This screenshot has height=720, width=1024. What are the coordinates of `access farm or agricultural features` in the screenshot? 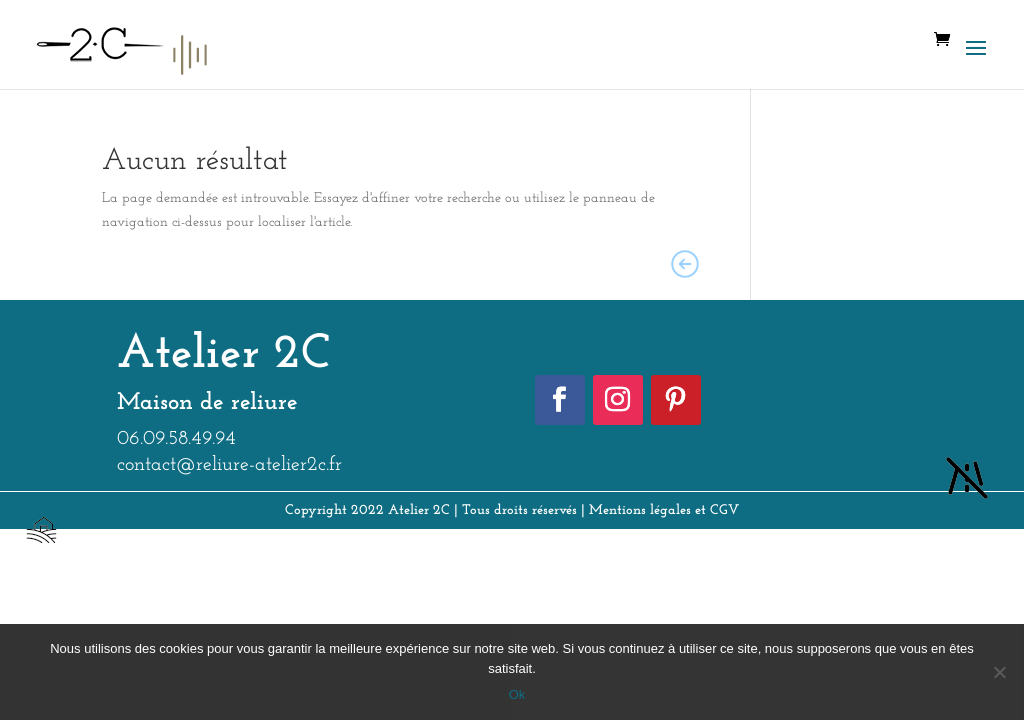 It's located at (41, 530).